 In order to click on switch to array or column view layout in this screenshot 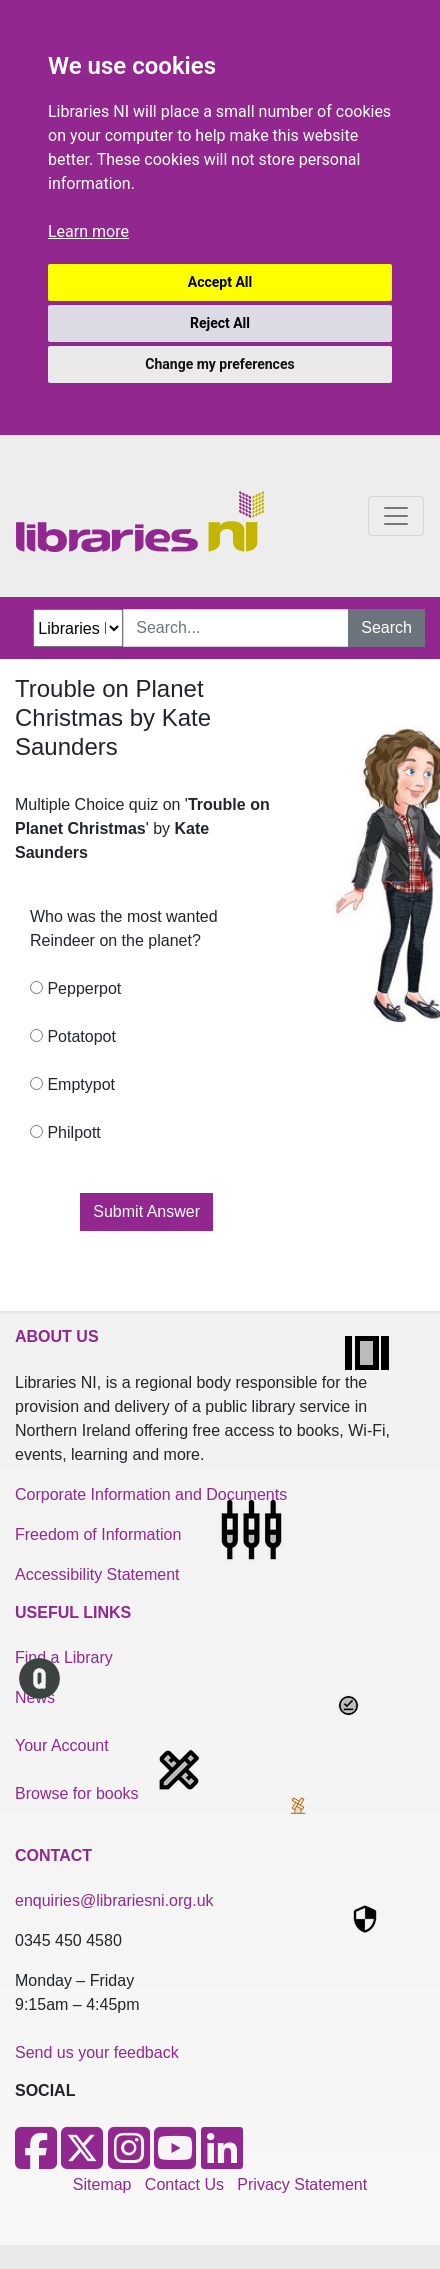, I will do `click(365, 1354)`.